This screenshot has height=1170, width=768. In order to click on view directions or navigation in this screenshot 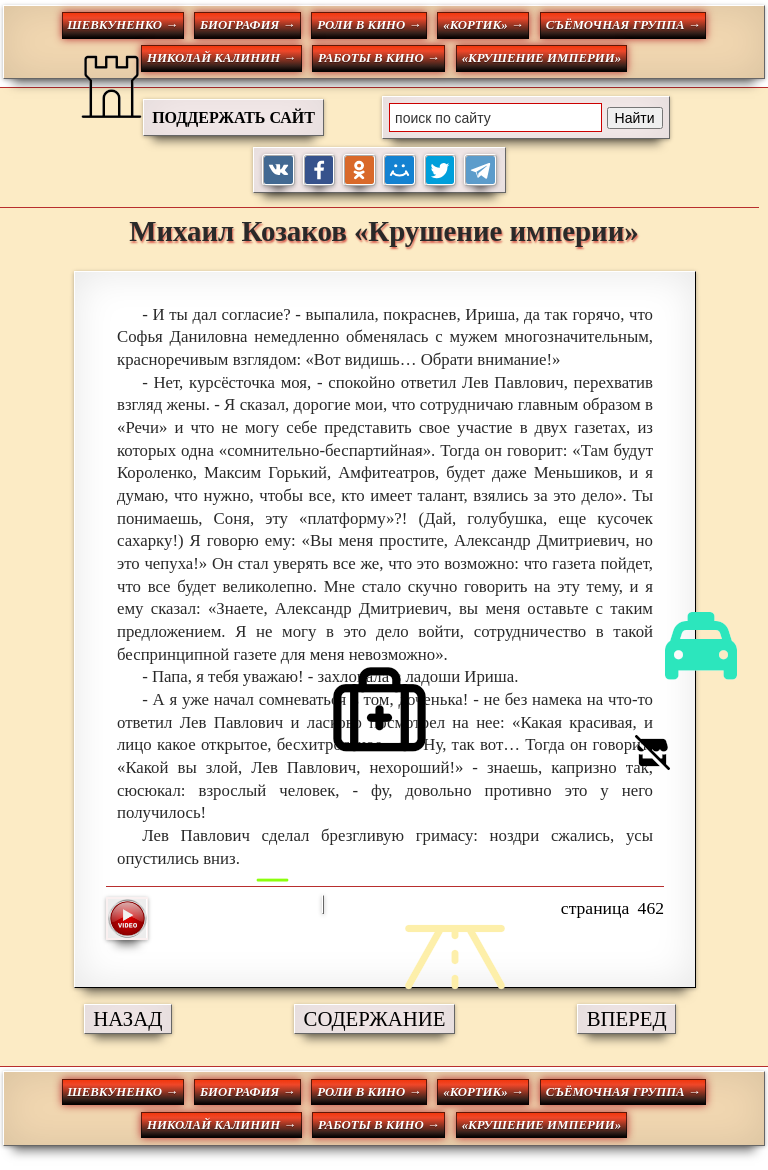, I will do `click(455, 957)`.